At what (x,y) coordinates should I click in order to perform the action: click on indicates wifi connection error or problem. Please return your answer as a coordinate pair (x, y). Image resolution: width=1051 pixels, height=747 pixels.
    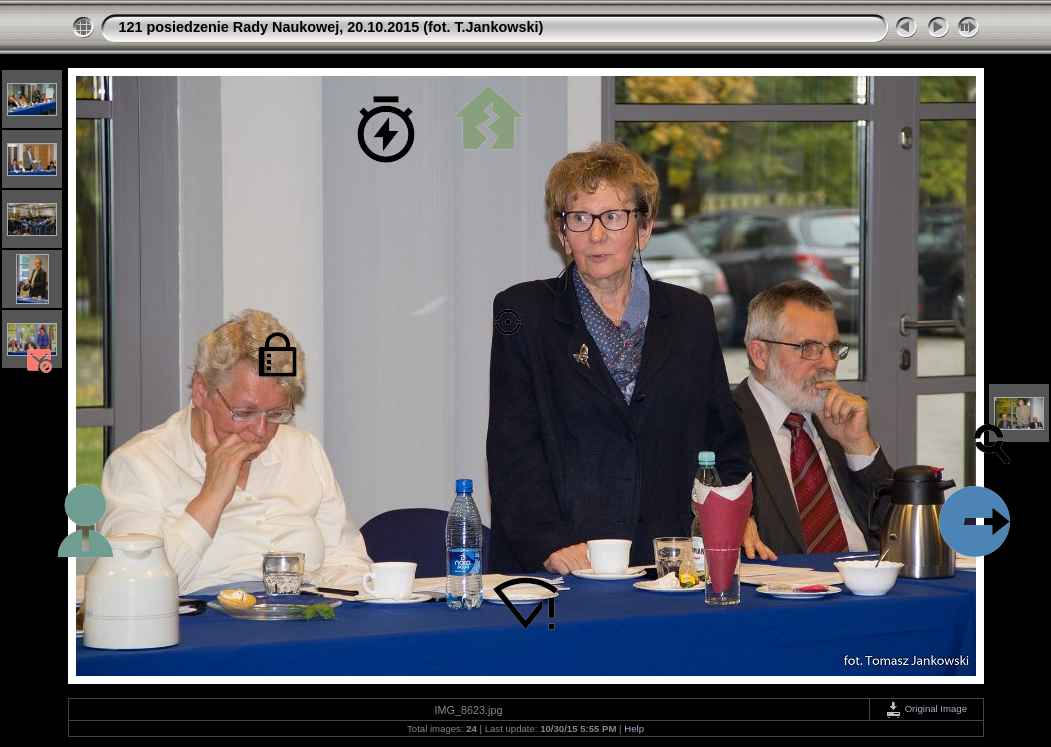
    Looking at the image, I should click on (525, 603).